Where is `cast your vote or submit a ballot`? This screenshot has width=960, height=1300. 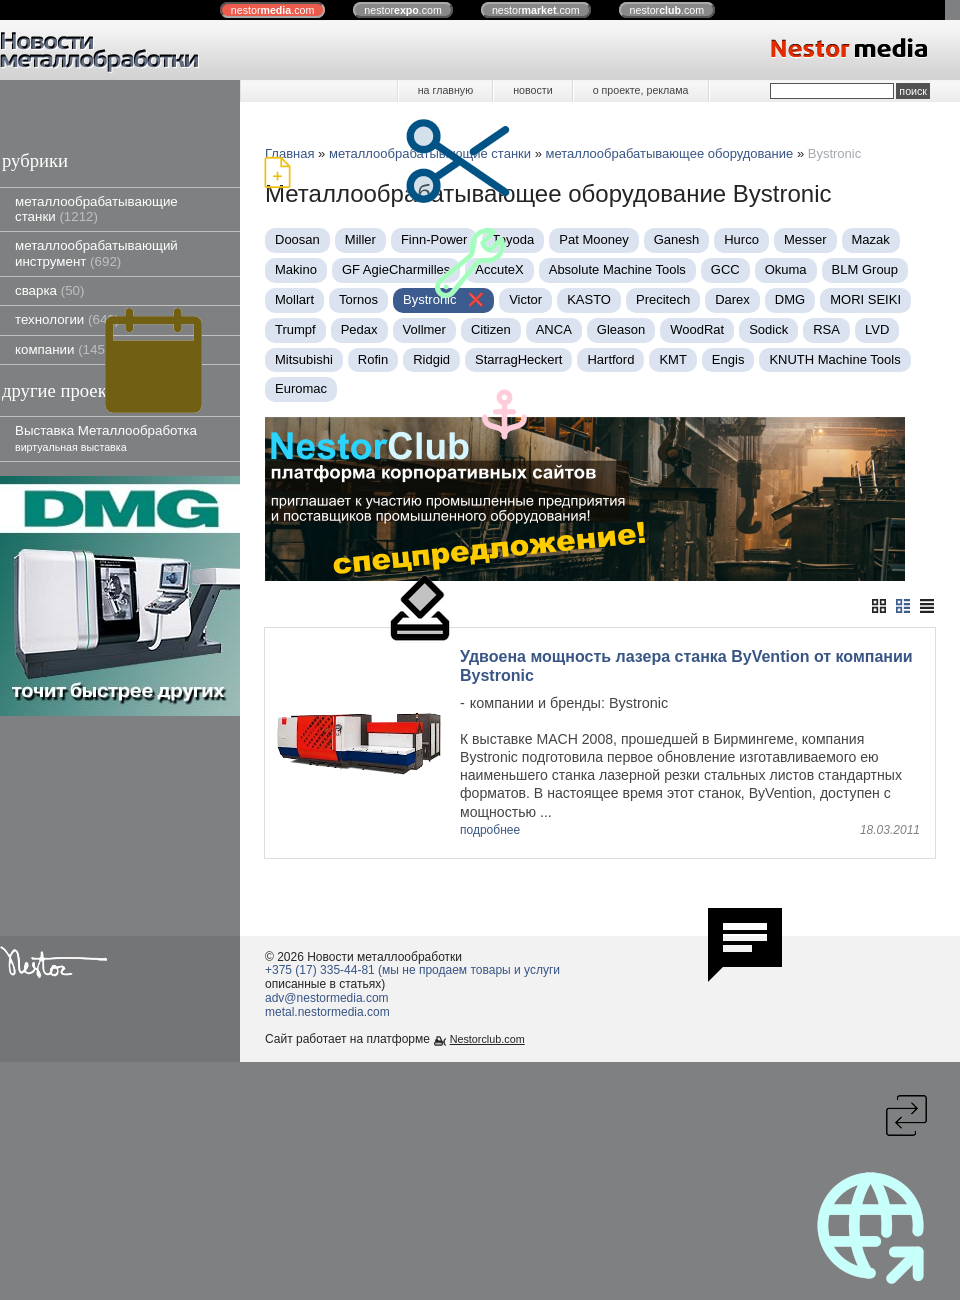
cast your vote or submit a ballot is located at coordinates (420, 608).